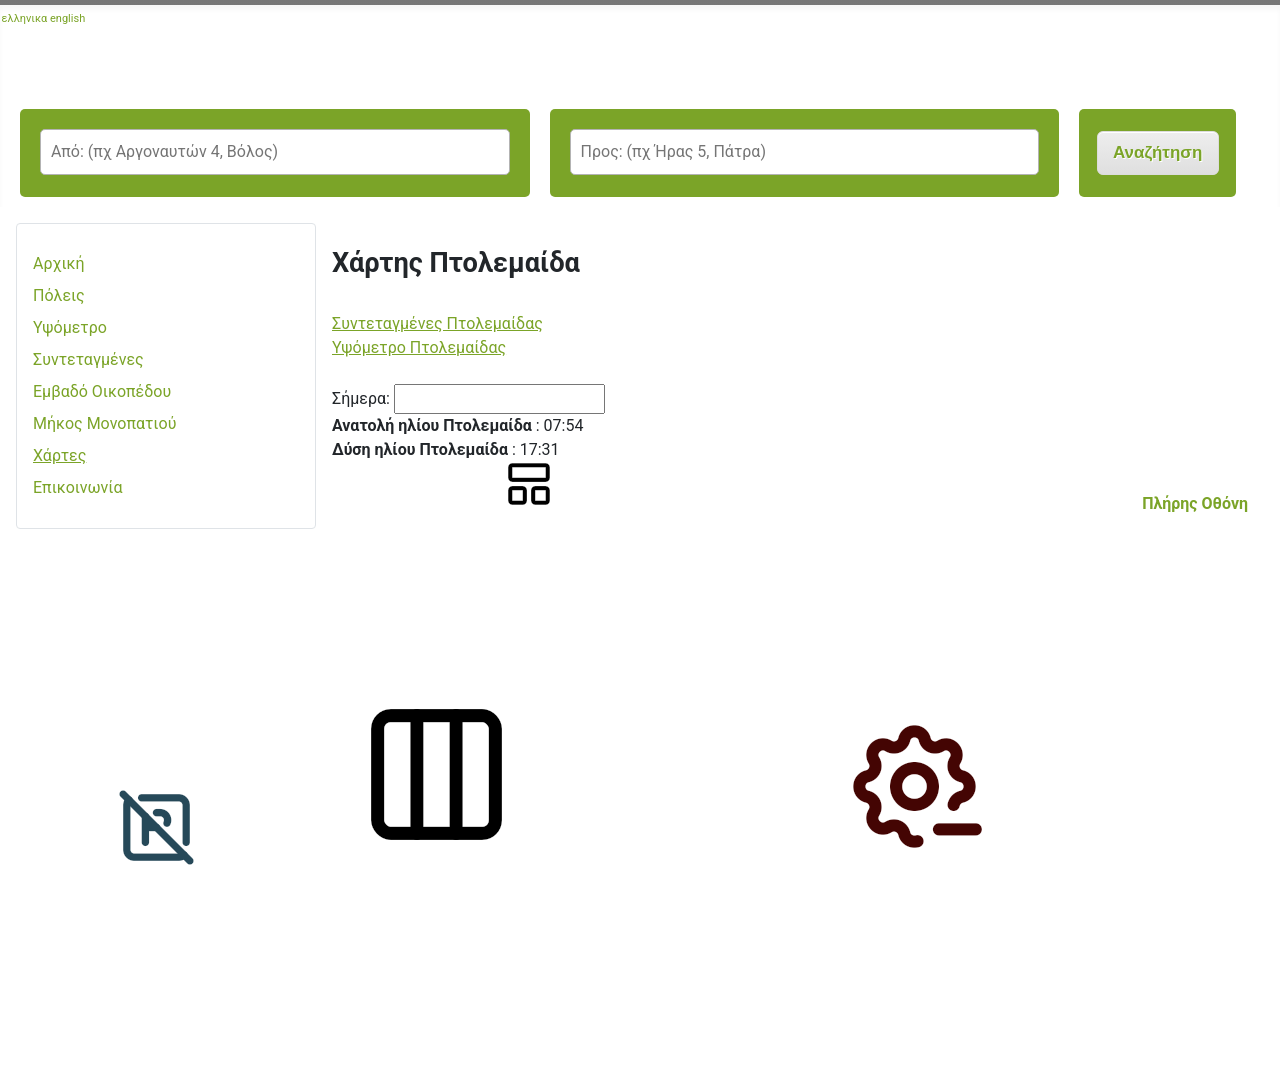  What do you see at coordinates (436, 774) in the screenshot?
I see `switch to three-column layout` at bounding box center [436, 774].